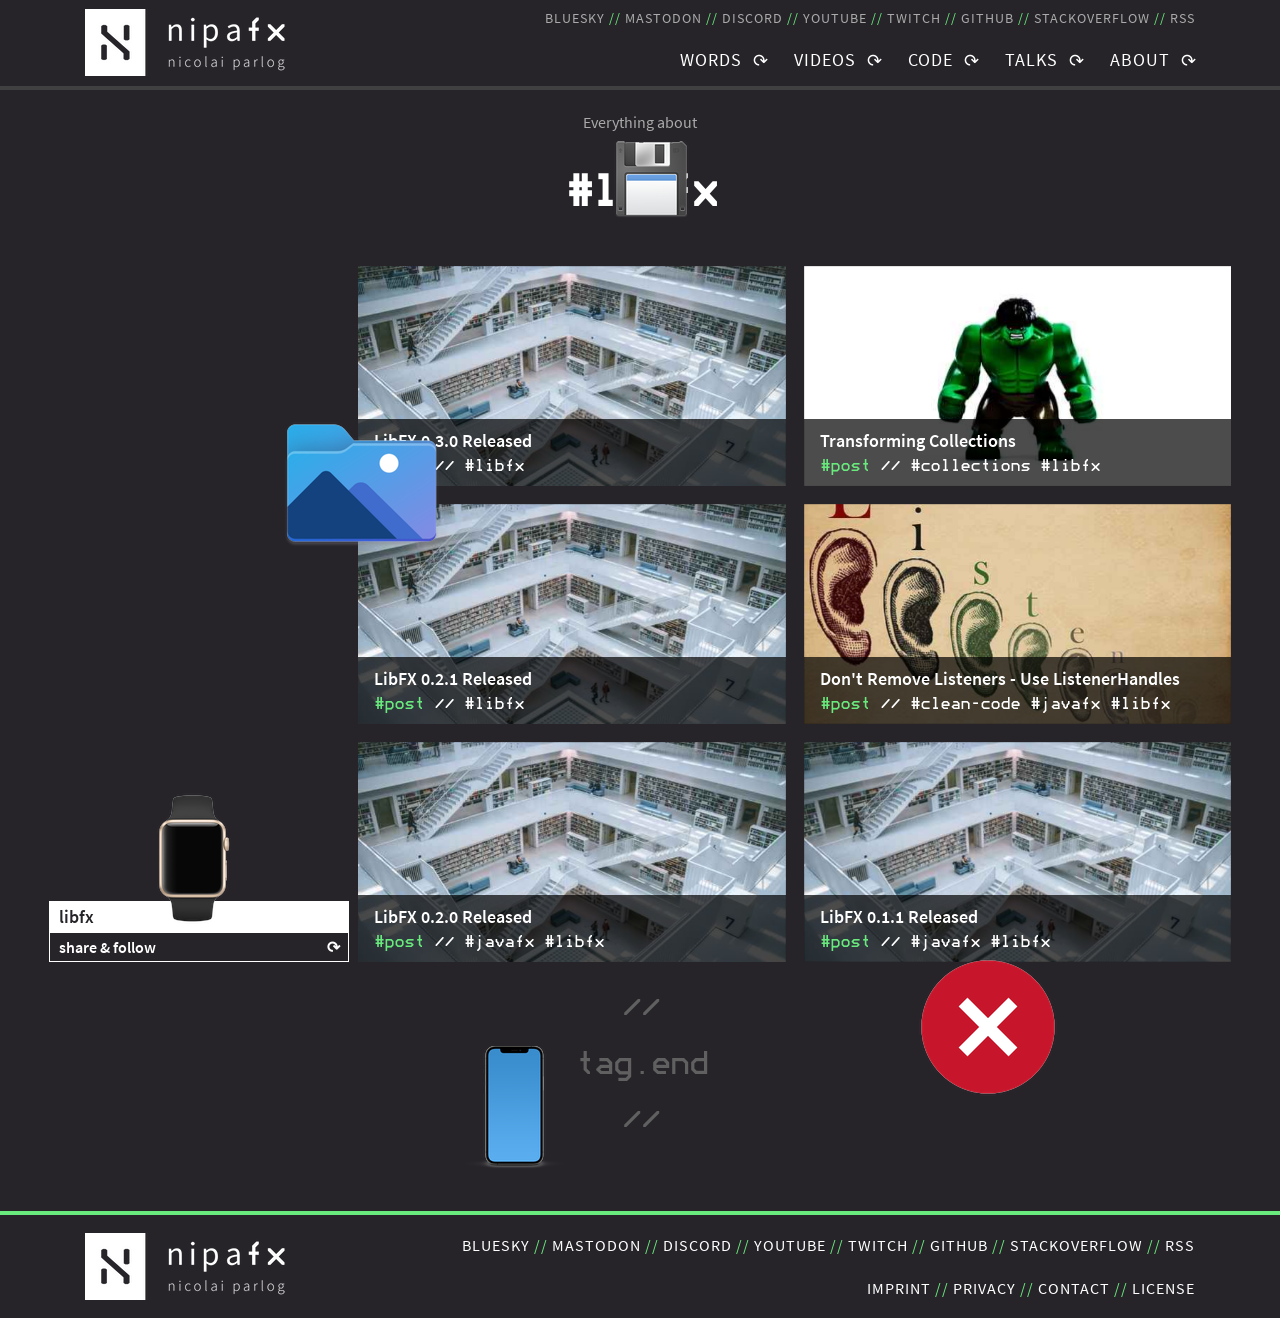  Describe the element at coordinates (192, 858) in the screenshot. I see `apple watch device icon` at that location.